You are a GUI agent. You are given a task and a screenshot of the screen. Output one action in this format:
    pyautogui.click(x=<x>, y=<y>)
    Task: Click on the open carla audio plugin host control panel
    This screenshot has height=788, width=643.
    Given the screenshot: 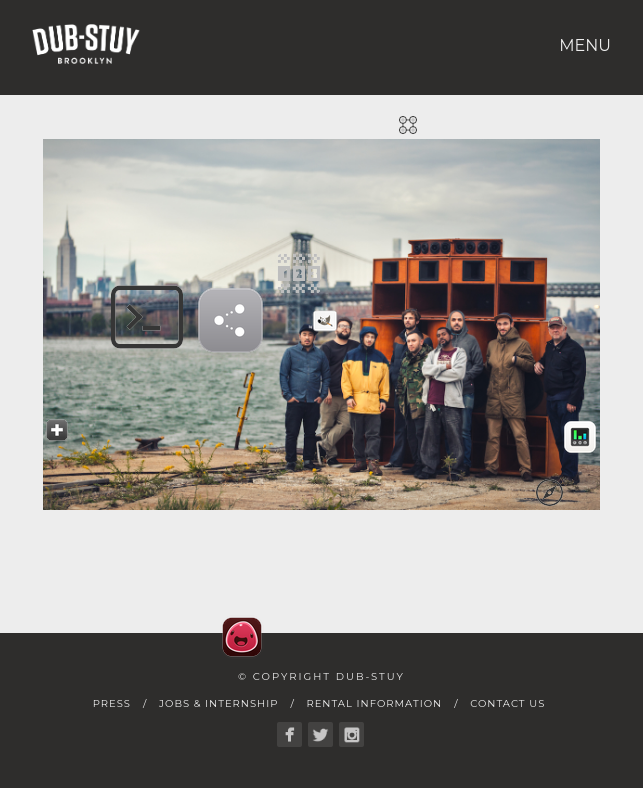 What is the action you would take?
    pyautogui.click(x=580, y=437)
    